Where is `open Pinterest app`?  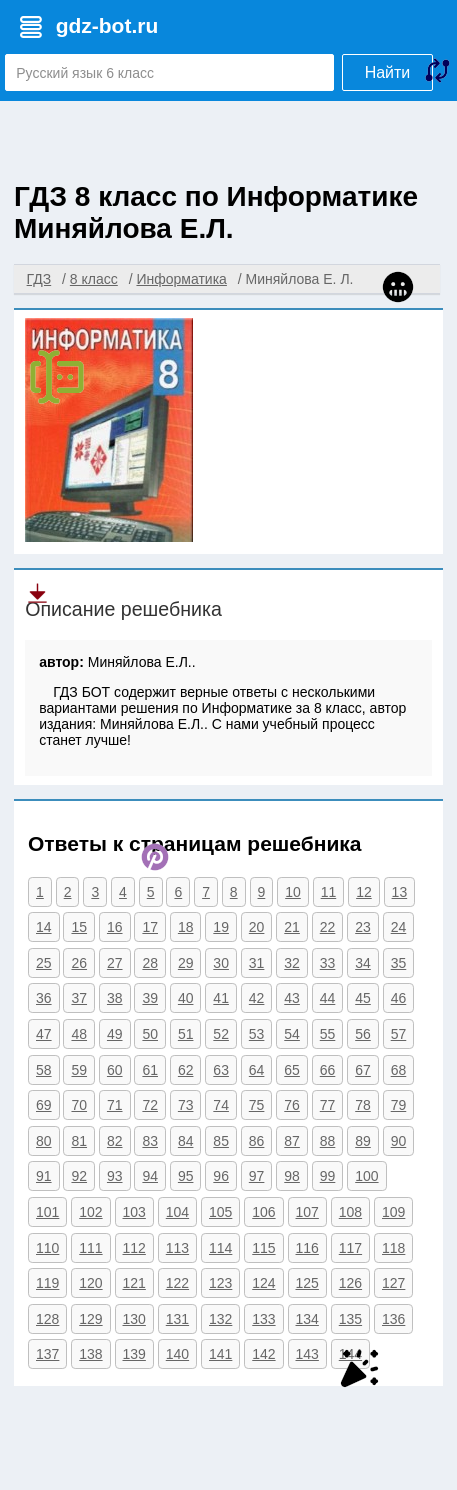 open Pinterest app is located at coordinates (155, 857).